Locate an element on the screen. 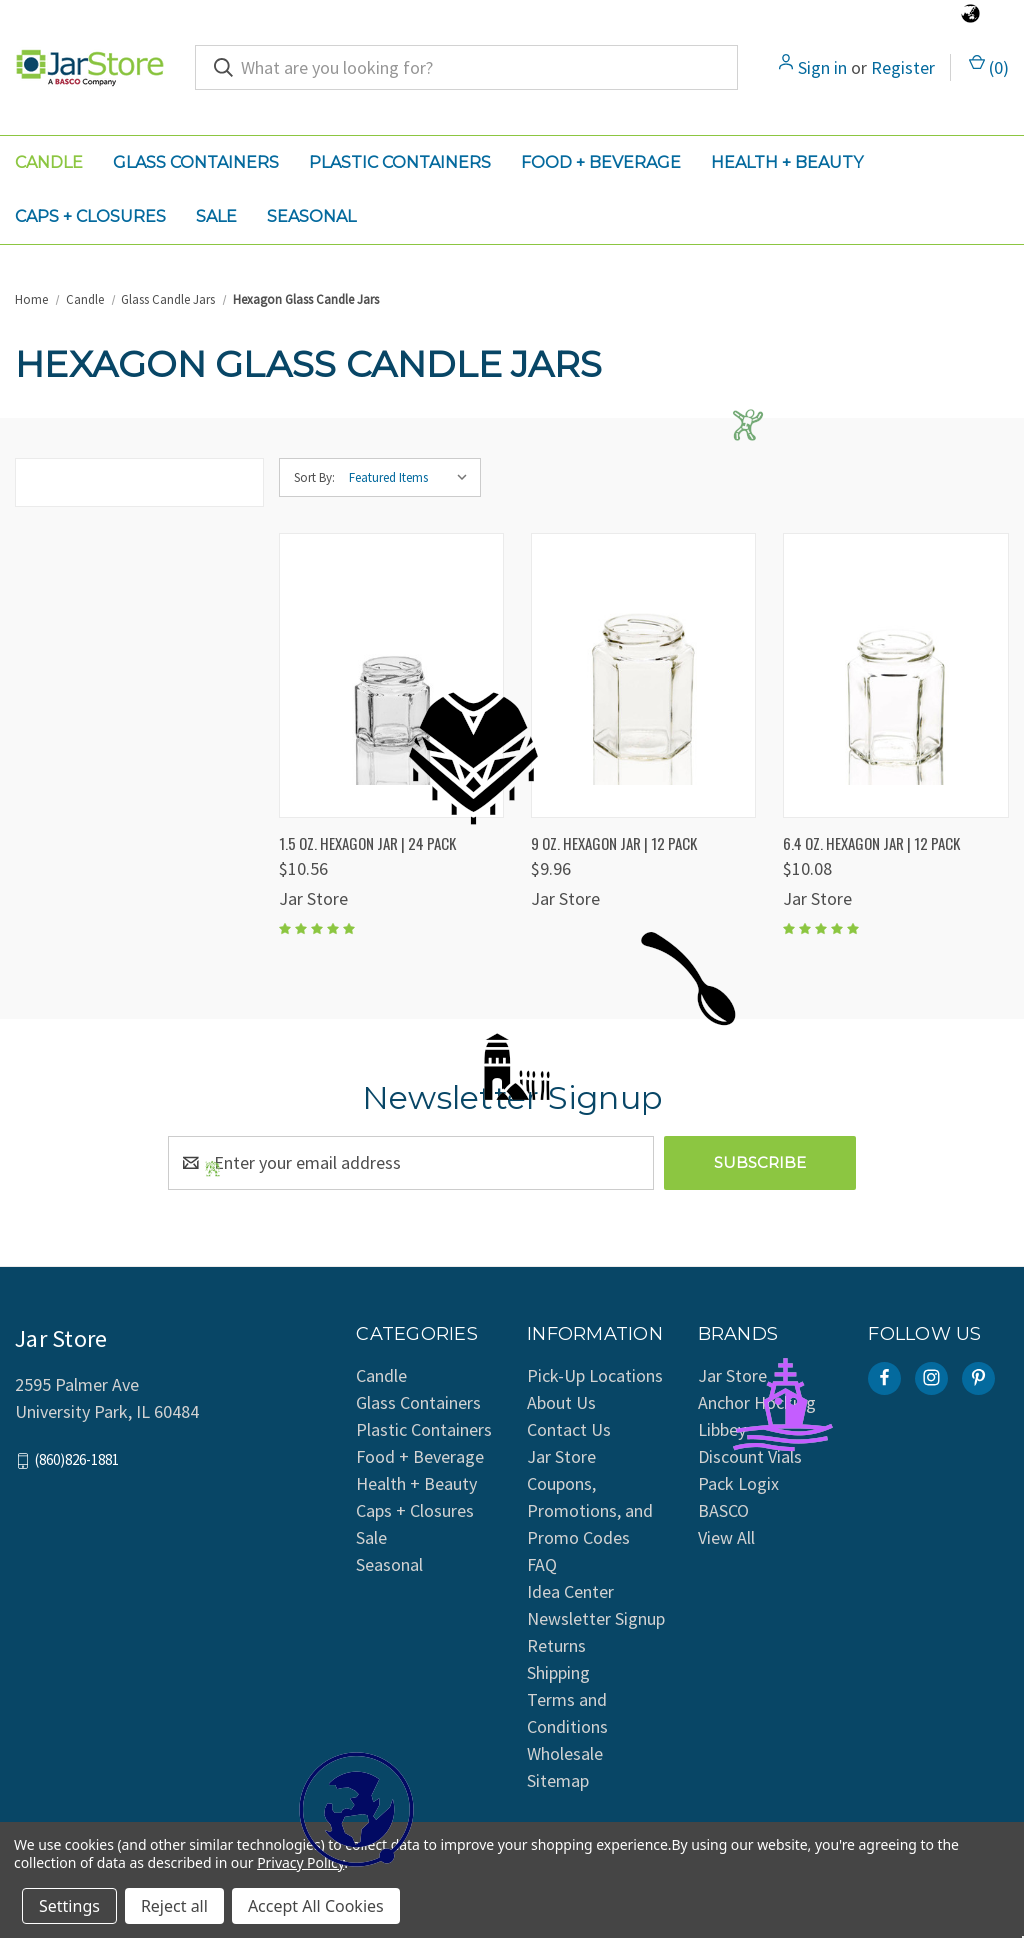  select asia-oceania region is located at coordinates (970, 13).